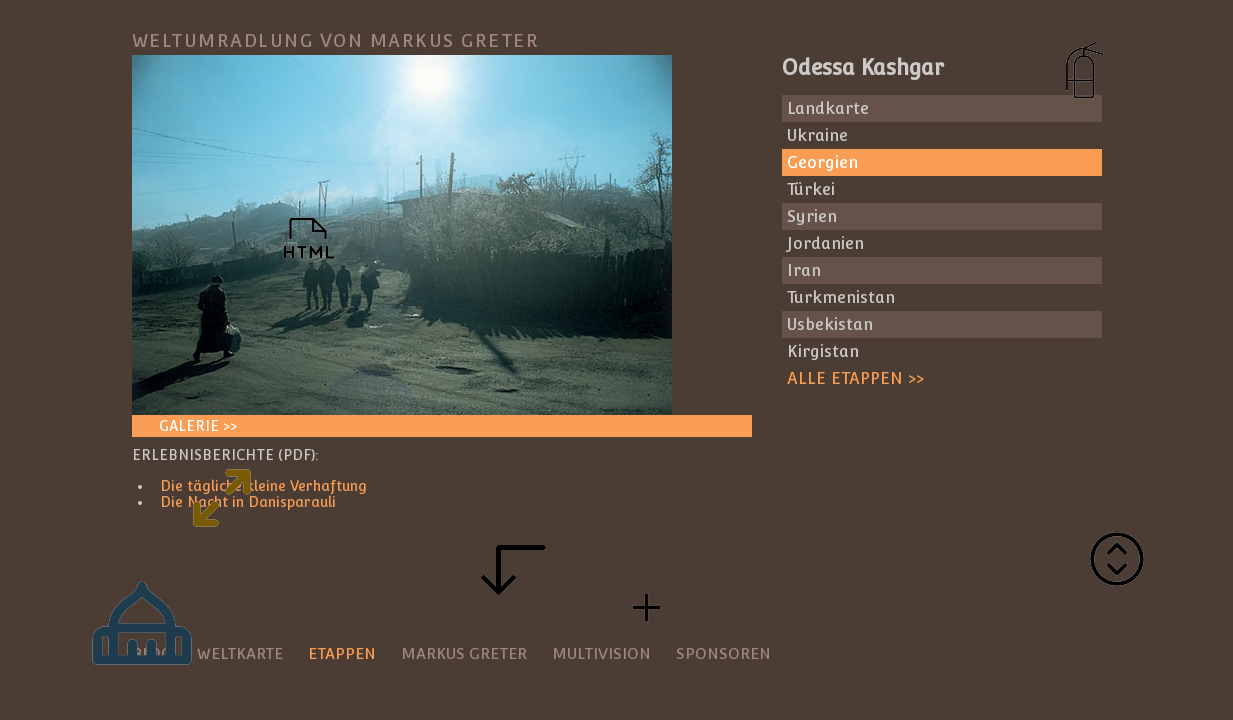 Image resolution: width=1233 pixels, height=720 pixels. I want to click on navigate back and down in a menu hierarchy, so click(511, 565).